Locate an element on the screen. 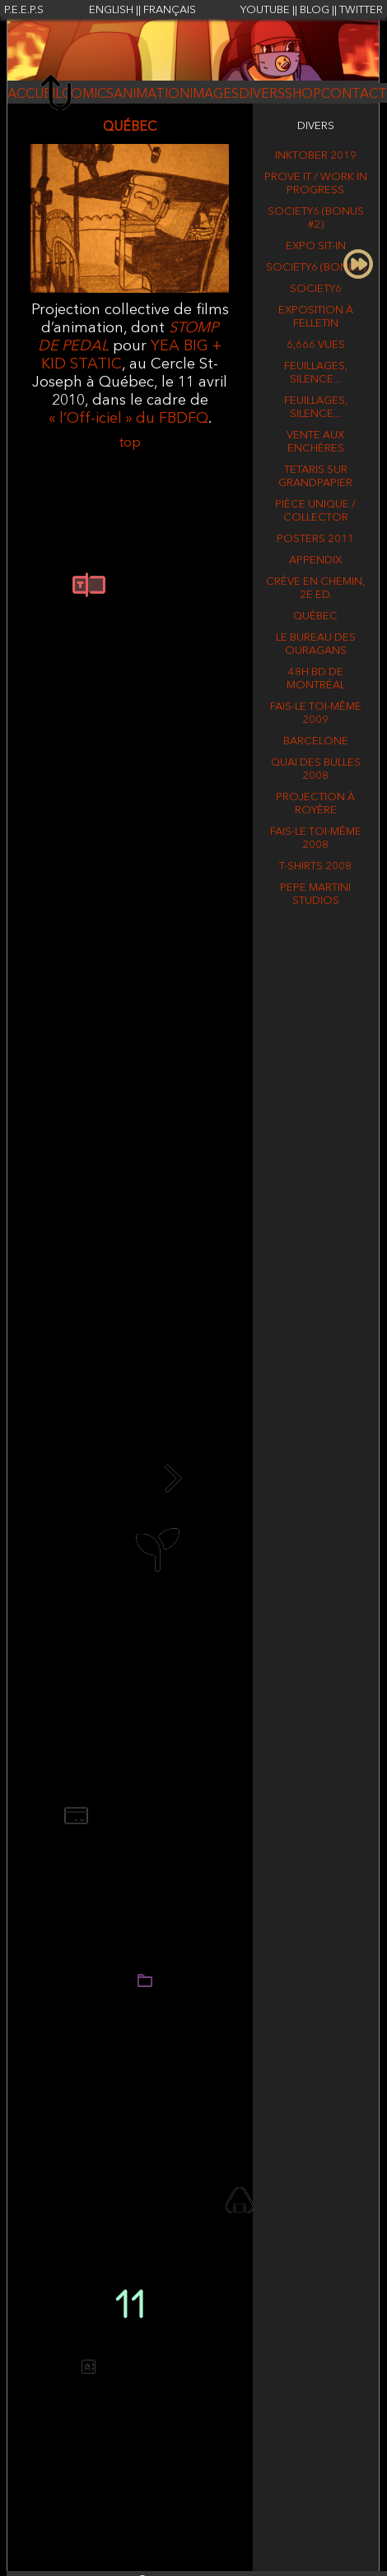  indicates item number 11 in a list or sequence is located at coordinates (132, 2304).